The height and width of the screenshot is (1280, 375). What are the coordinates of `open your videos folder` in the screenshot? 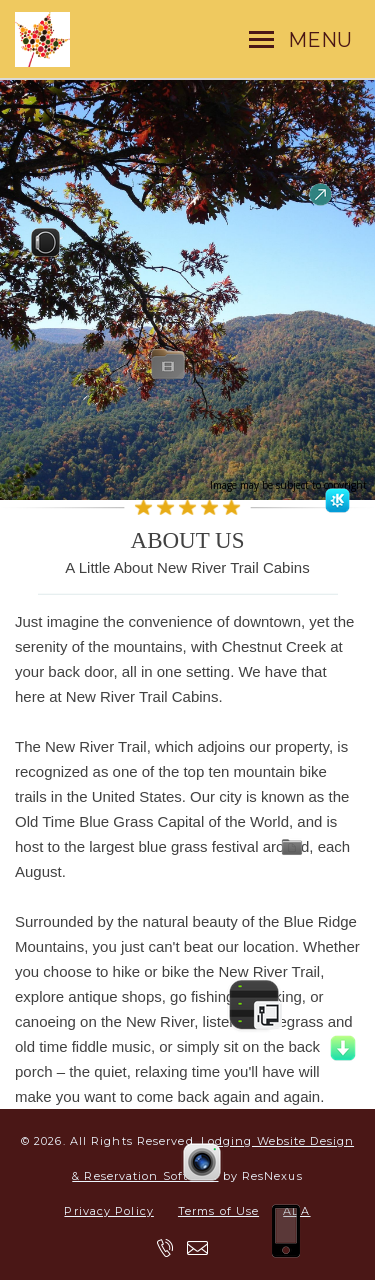 It's located at (168, 364).